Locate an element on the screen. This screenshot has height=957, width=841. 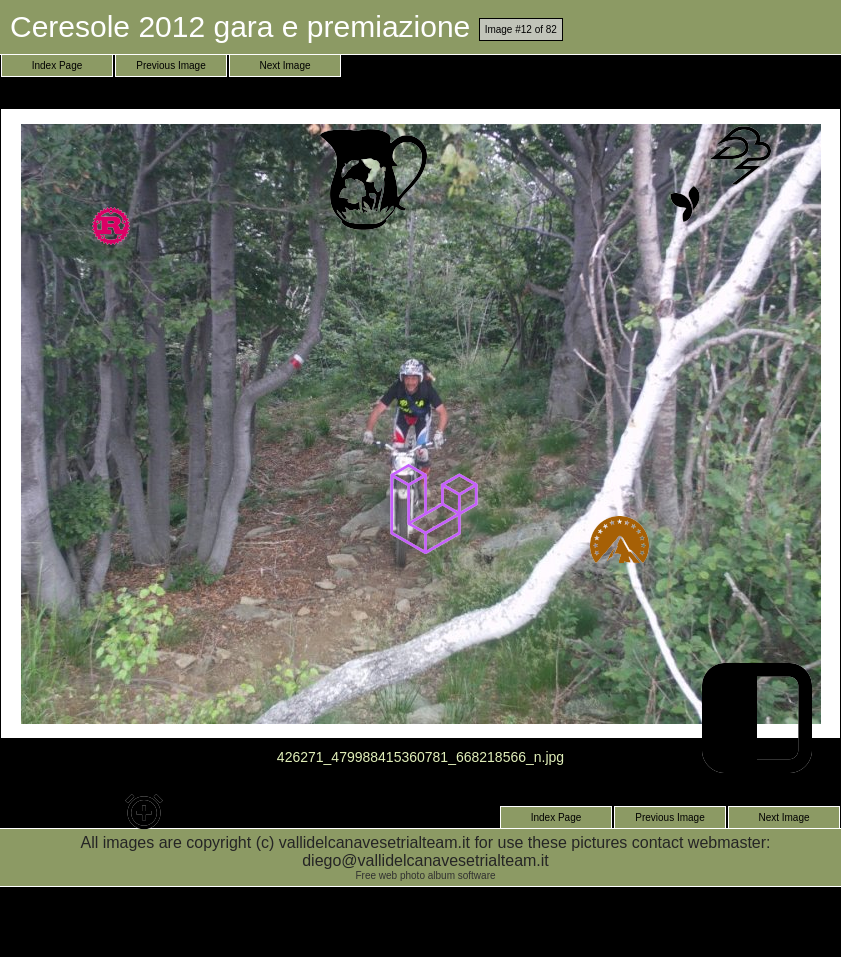
charles web debugging proxy application is located at coordinates (373, 179).